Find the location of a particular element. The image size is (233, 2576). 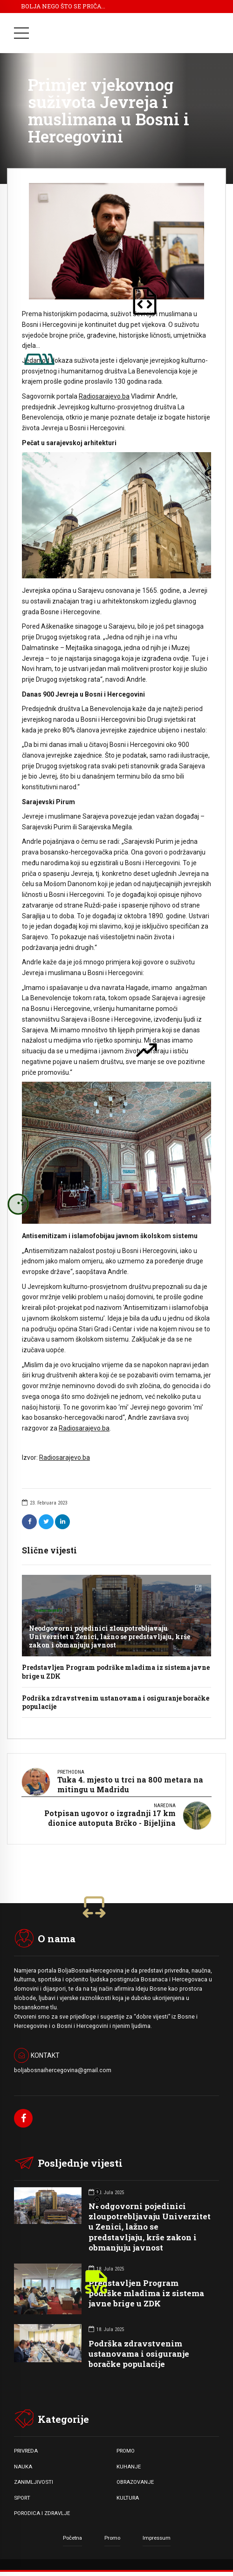

view source code file is located at coordinates (144, 301).